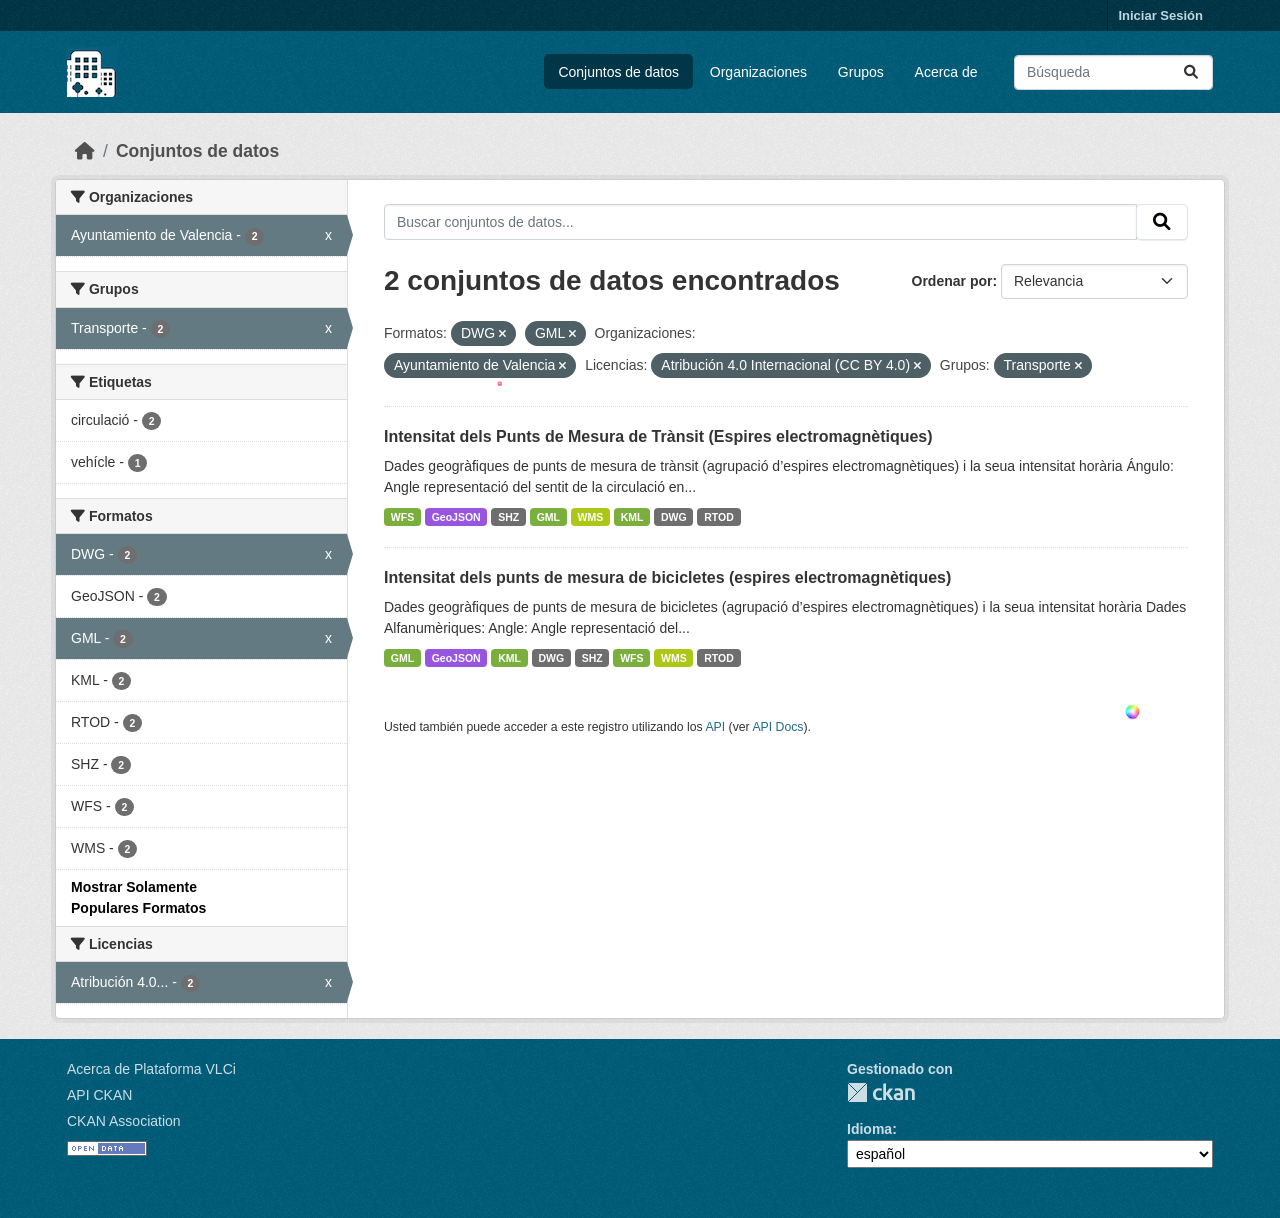  What do you see at coordinates (1132, 711) in the screenshot?
I see `customize profile background color` at bounding box center [1132, 711].